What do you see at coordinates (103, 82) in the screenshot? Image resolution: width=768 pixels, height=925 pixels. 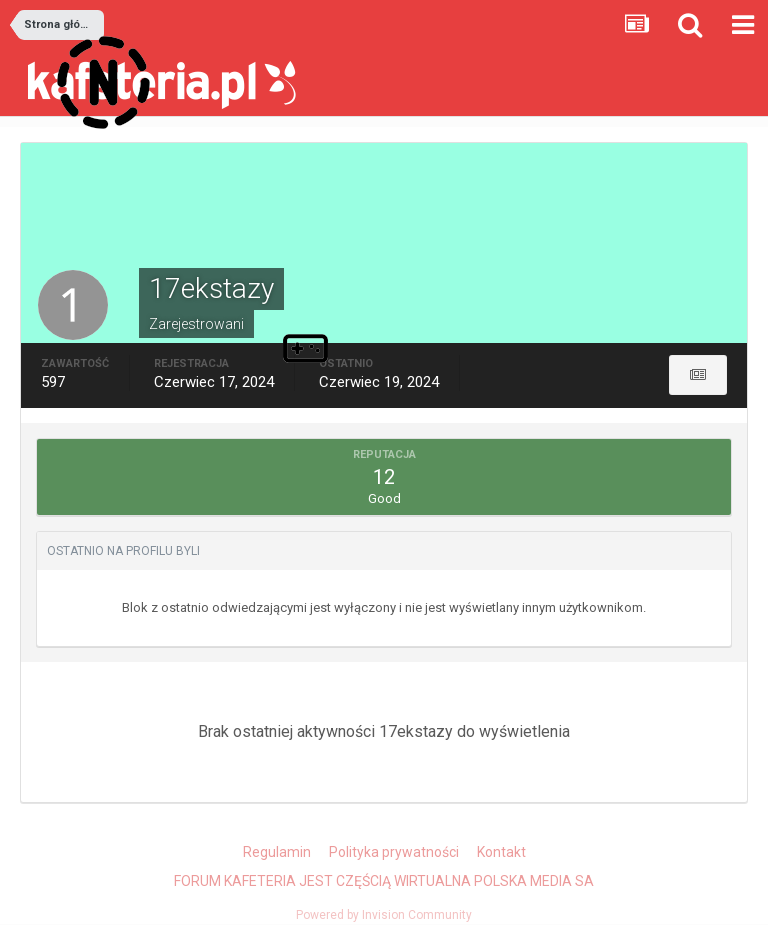 I see `indicates a draft or pending status for an item` at bounding box center [103, 82].